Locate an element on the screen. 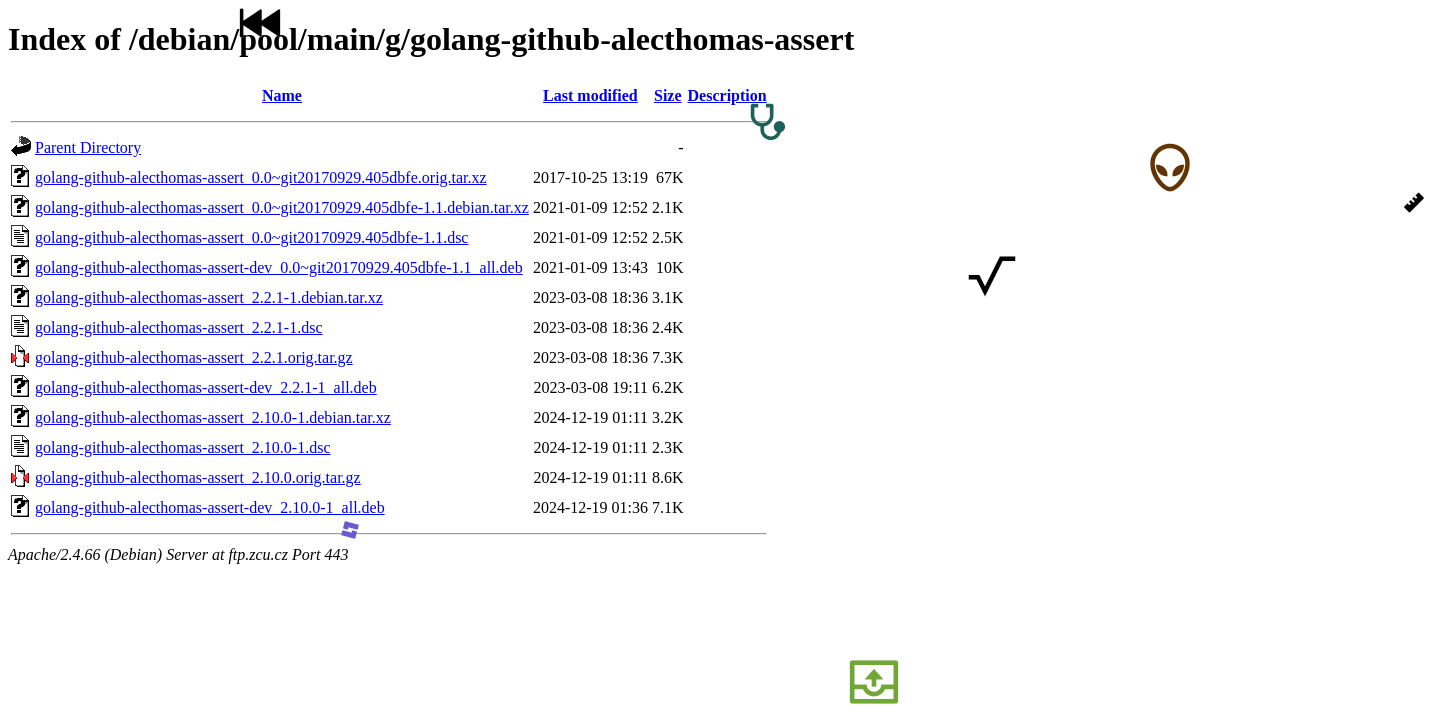 Image resolution: width=1440 pixels, height=720 pixels. indicates sci-fi or extraterrestrial content is located at coordinates (1170, 167).